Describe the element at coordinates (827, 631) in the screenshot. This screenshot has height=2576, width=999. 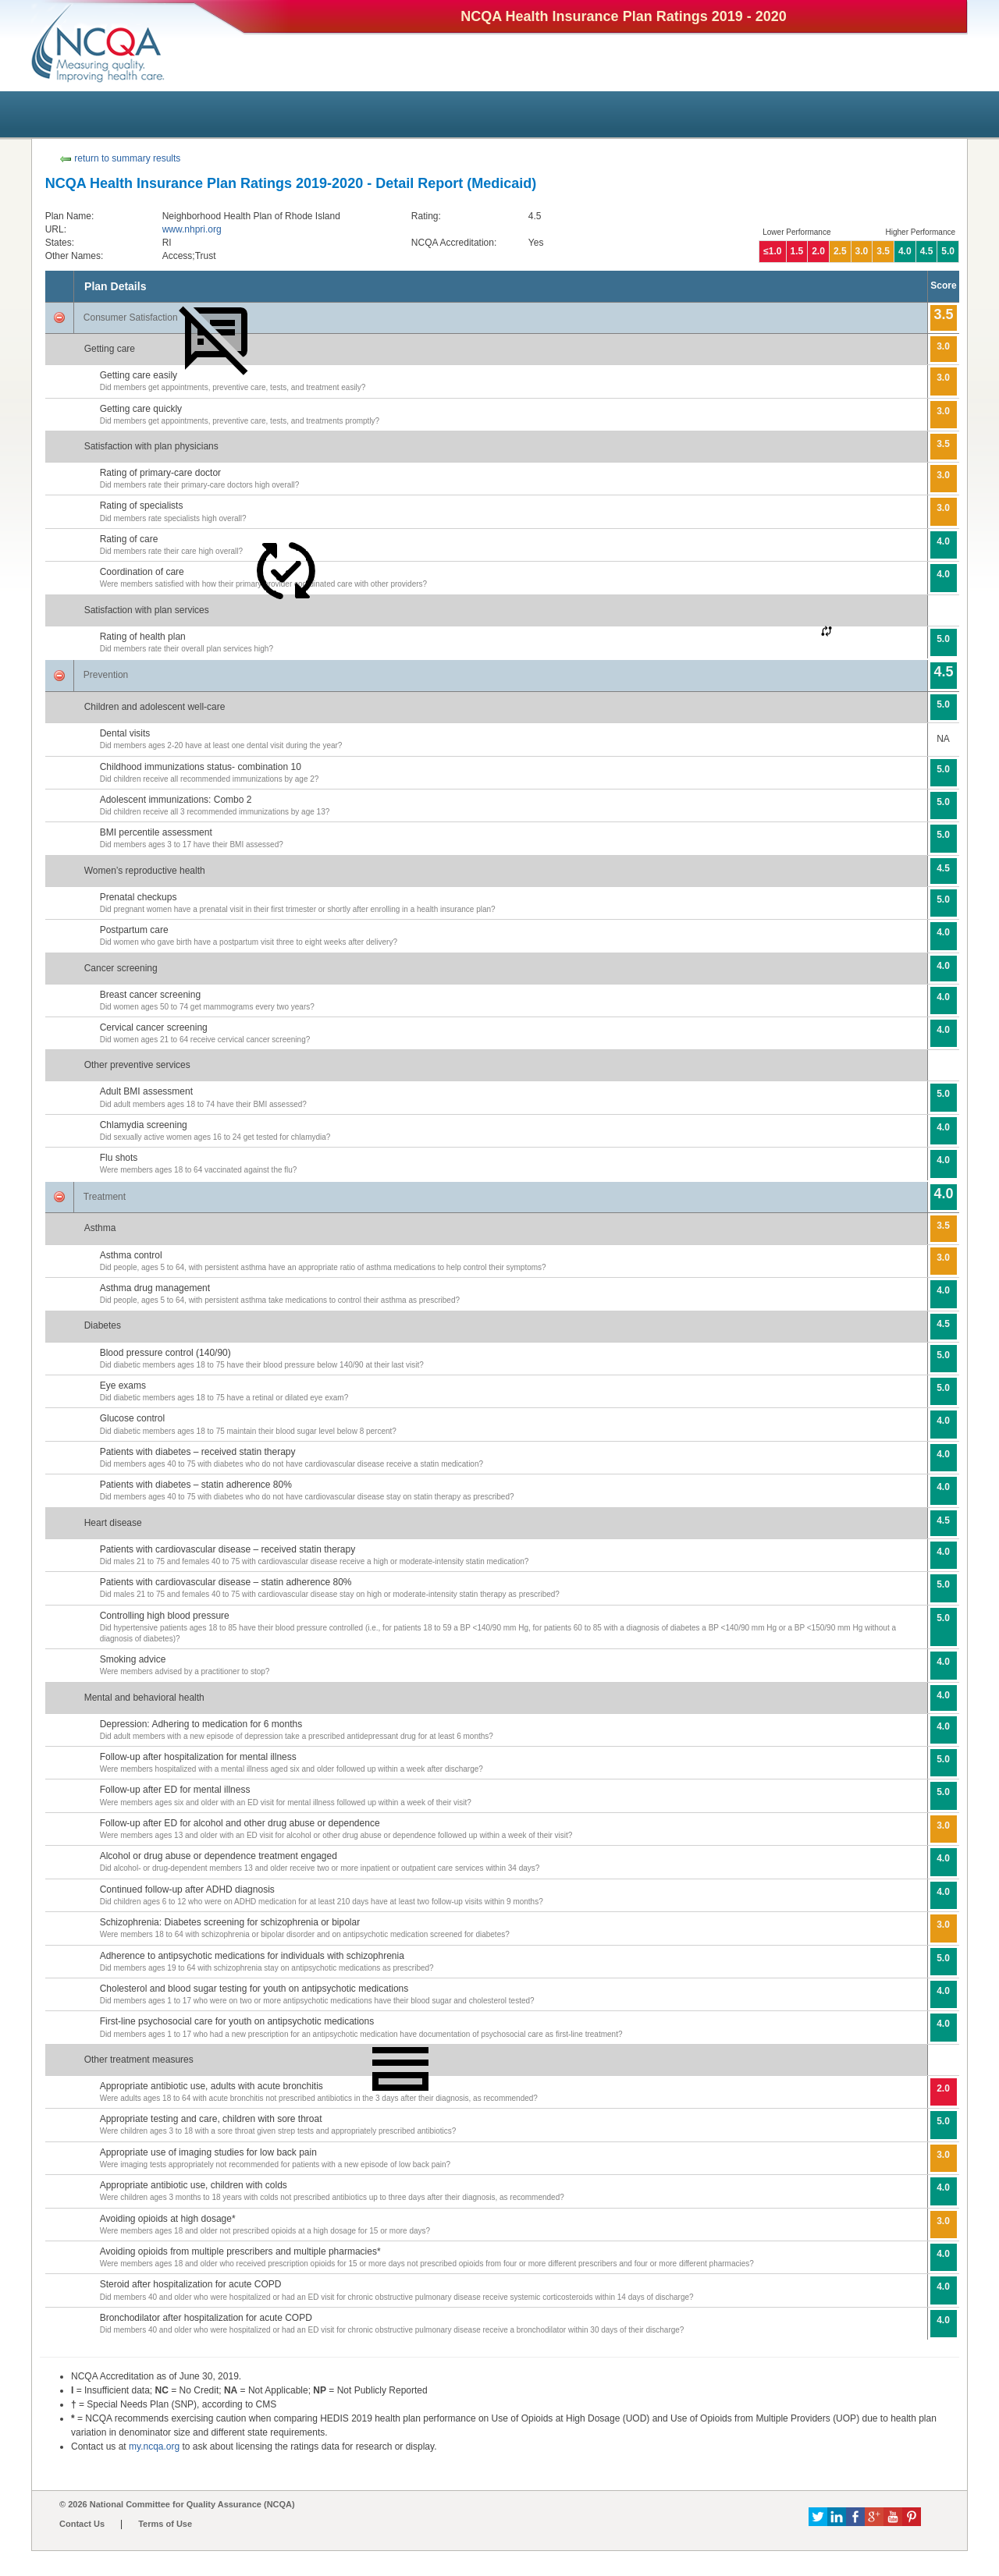
I see `swap or exchange items` at that location.